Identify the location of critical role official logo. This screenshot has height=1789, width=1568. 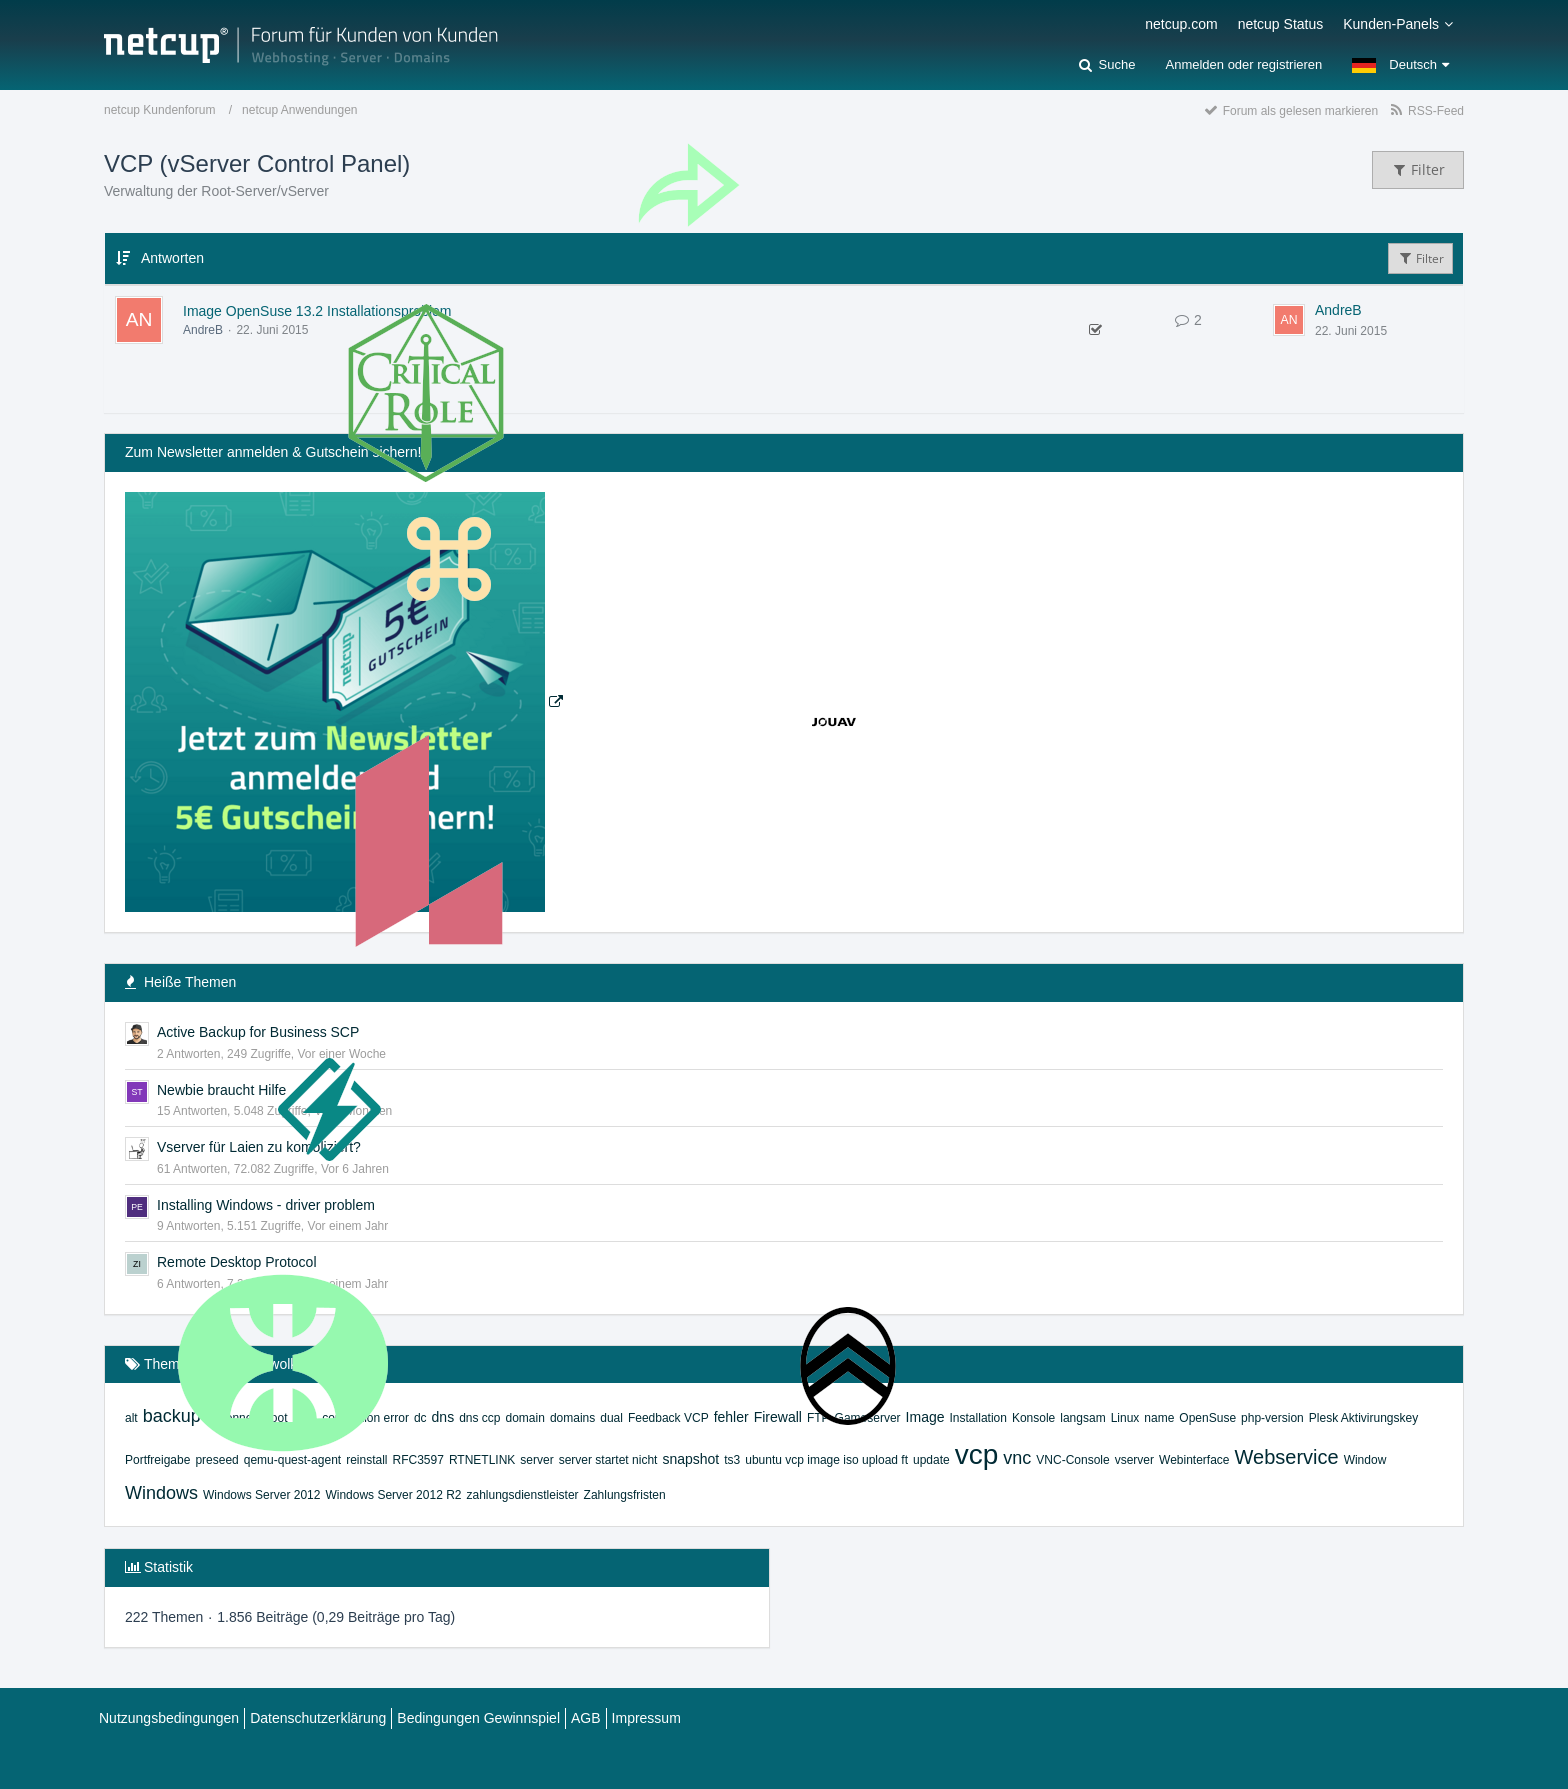
(426, 393).